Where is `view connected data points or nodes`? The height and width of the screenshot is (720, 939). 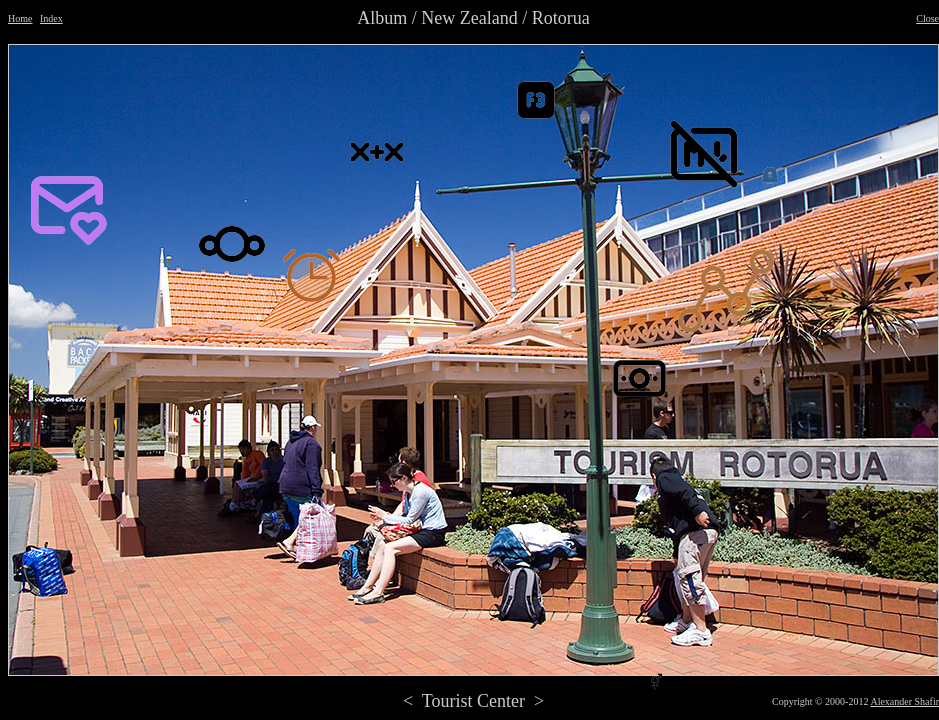 view connected data points or nodes is located at coordinates (726, 291).